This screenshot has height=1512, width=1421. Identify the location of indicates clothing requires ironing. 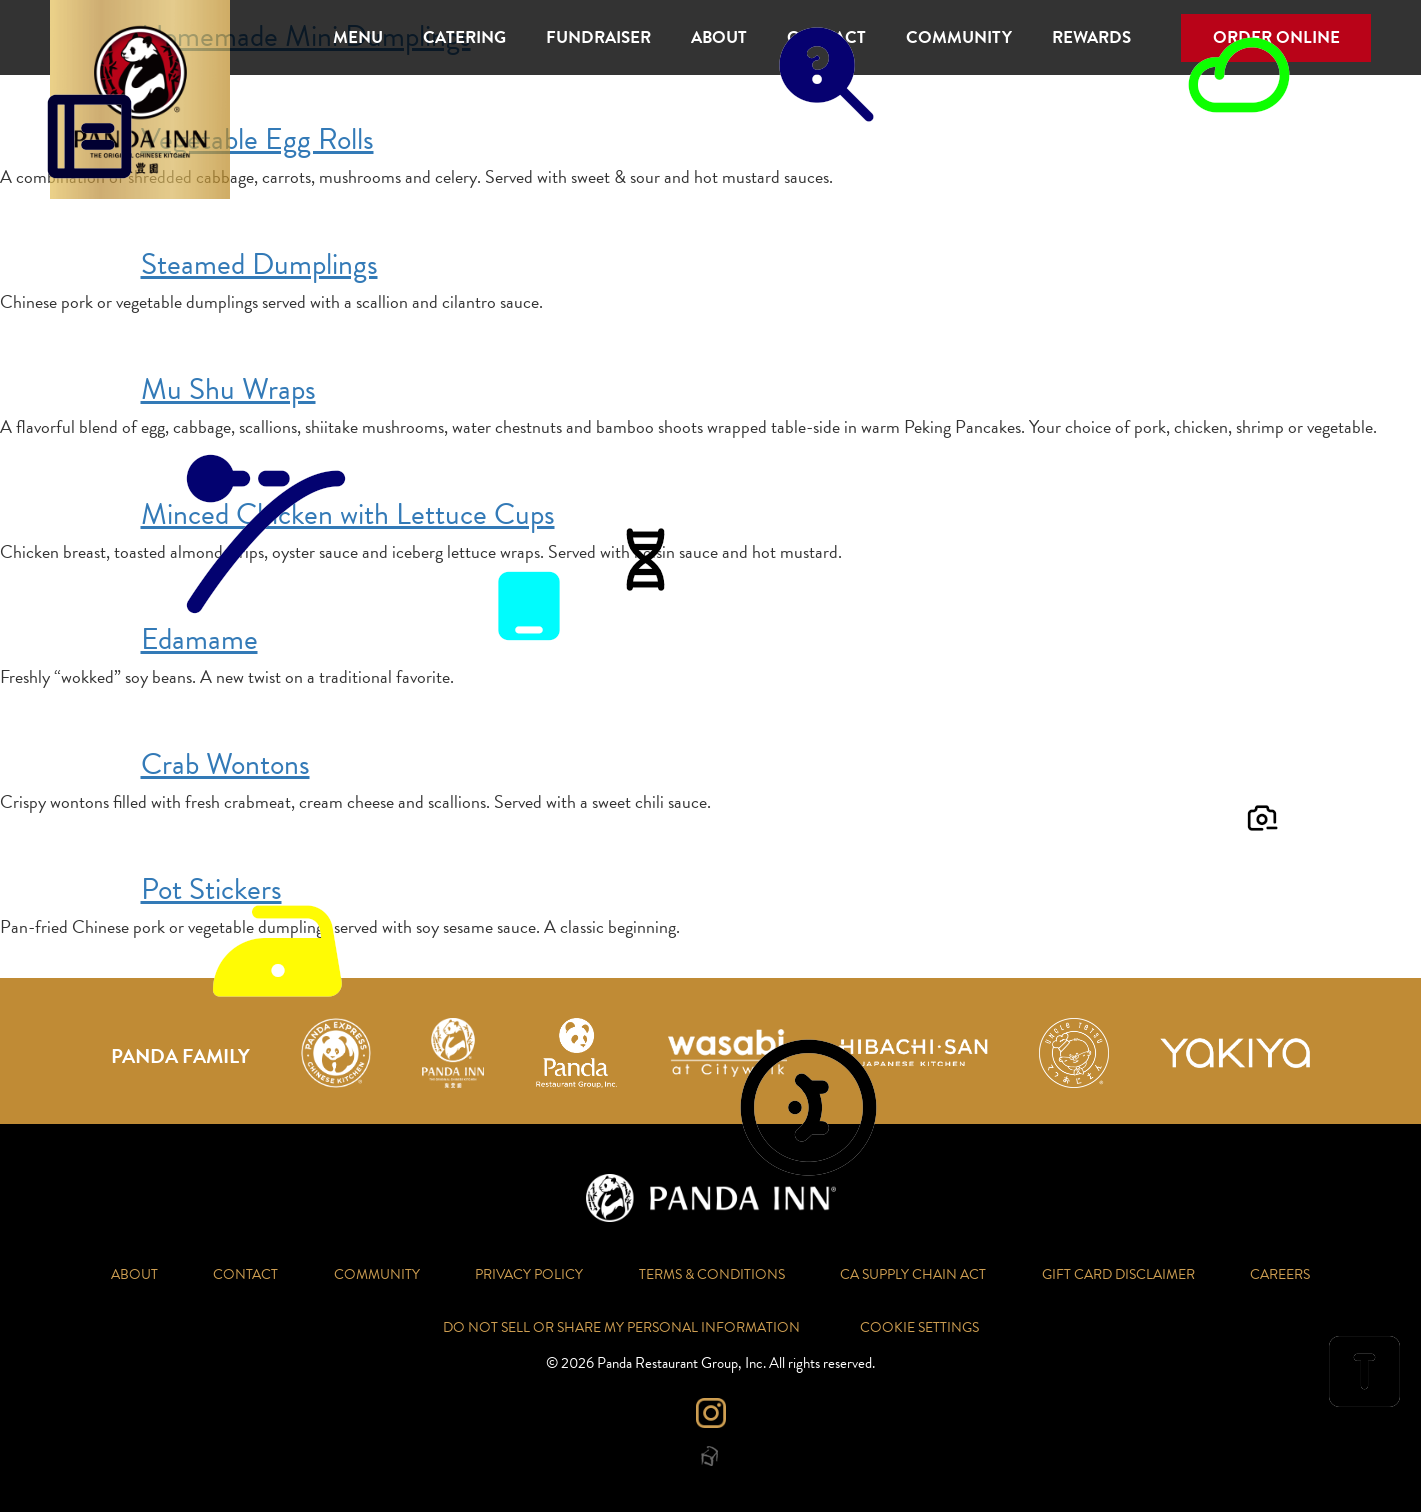
(278, 951).